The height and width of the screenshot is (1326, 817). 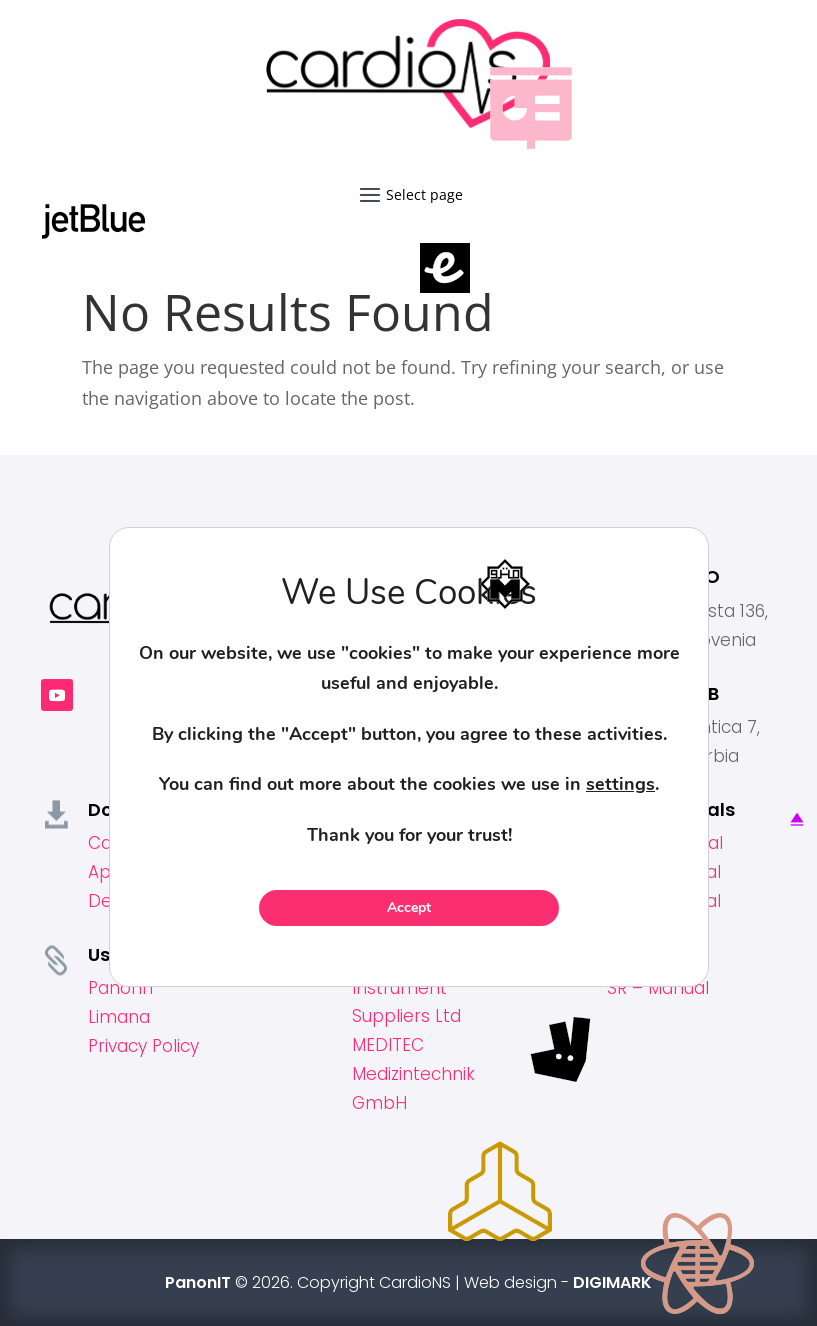 I want to click on start a presentation slideshow, so click(x=531, y=104).